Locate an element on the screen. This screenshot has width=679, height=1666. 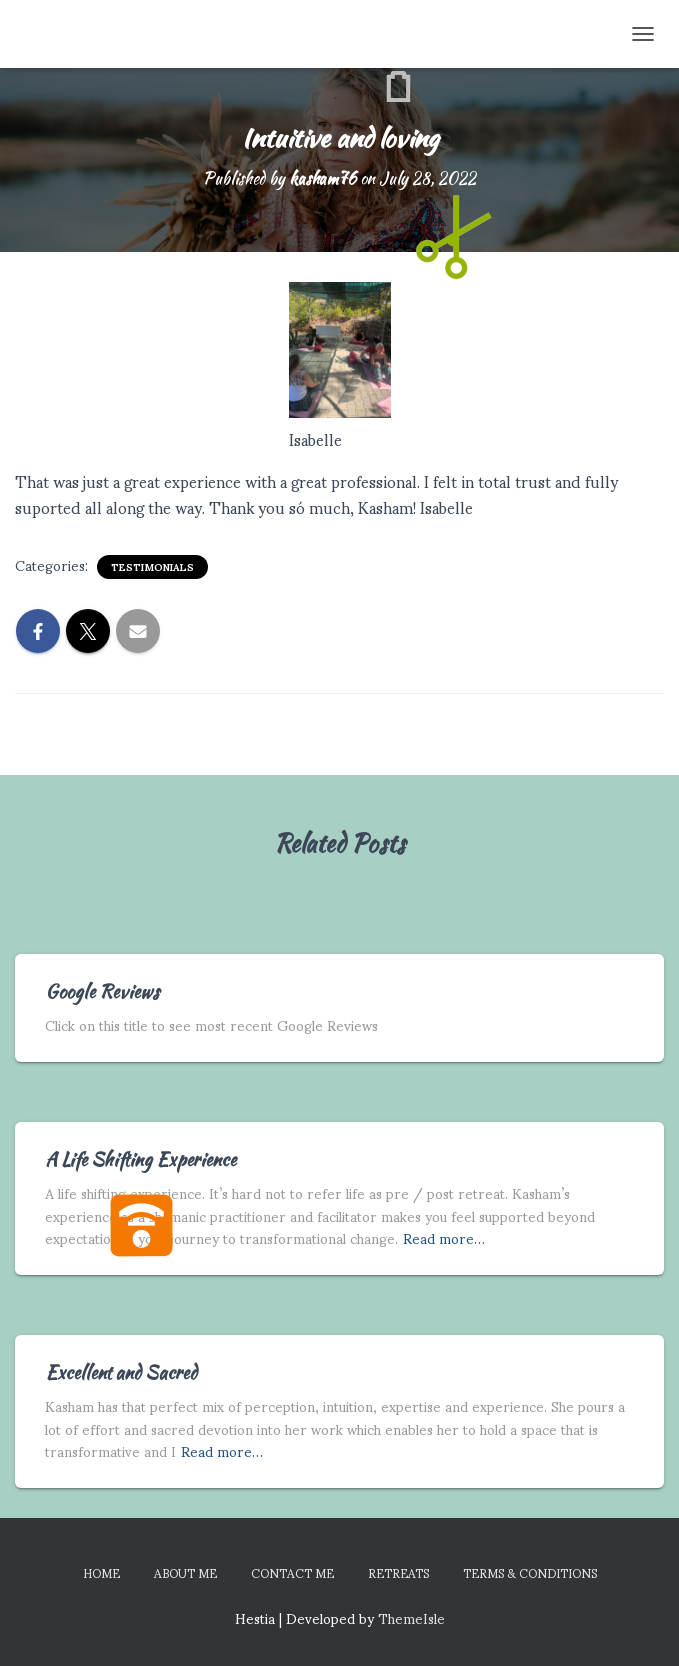
indicates hotspot or tethering is active is located at coordinates (141, 1225).